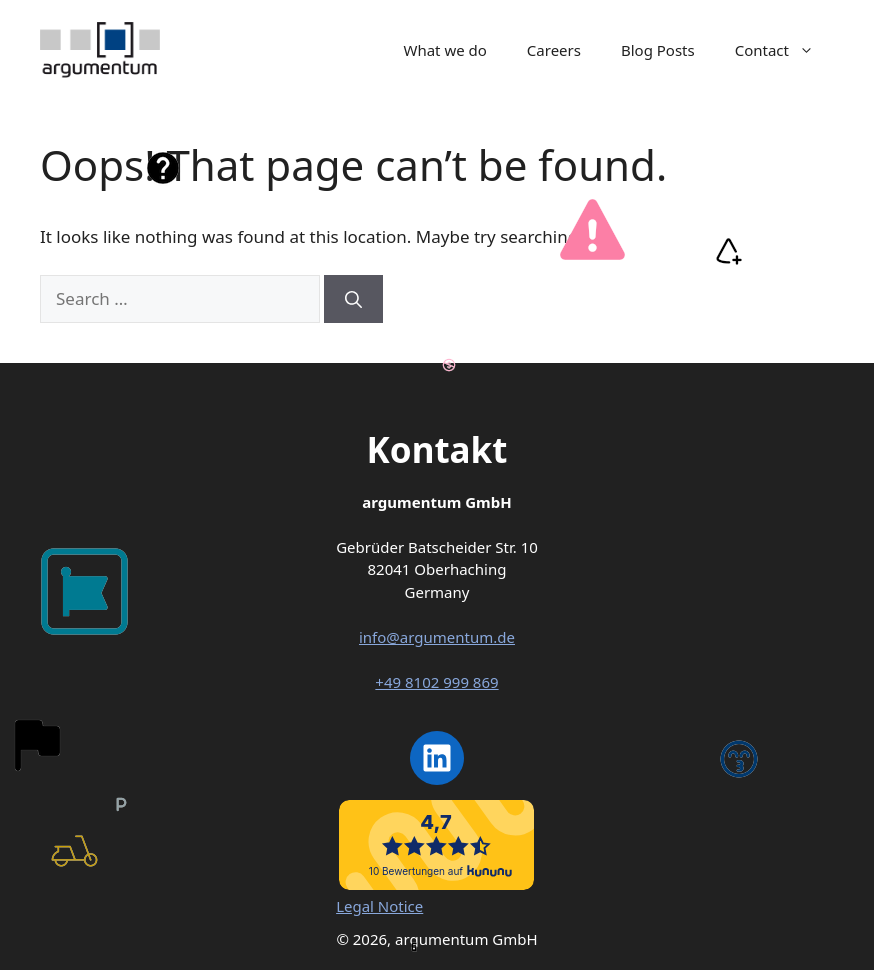 The height and width of the screenshot is (970, 874). Describe the element at coordinates (739, 759) in the screenshot. I see `send a kiss or affectionate reaction` at that location.